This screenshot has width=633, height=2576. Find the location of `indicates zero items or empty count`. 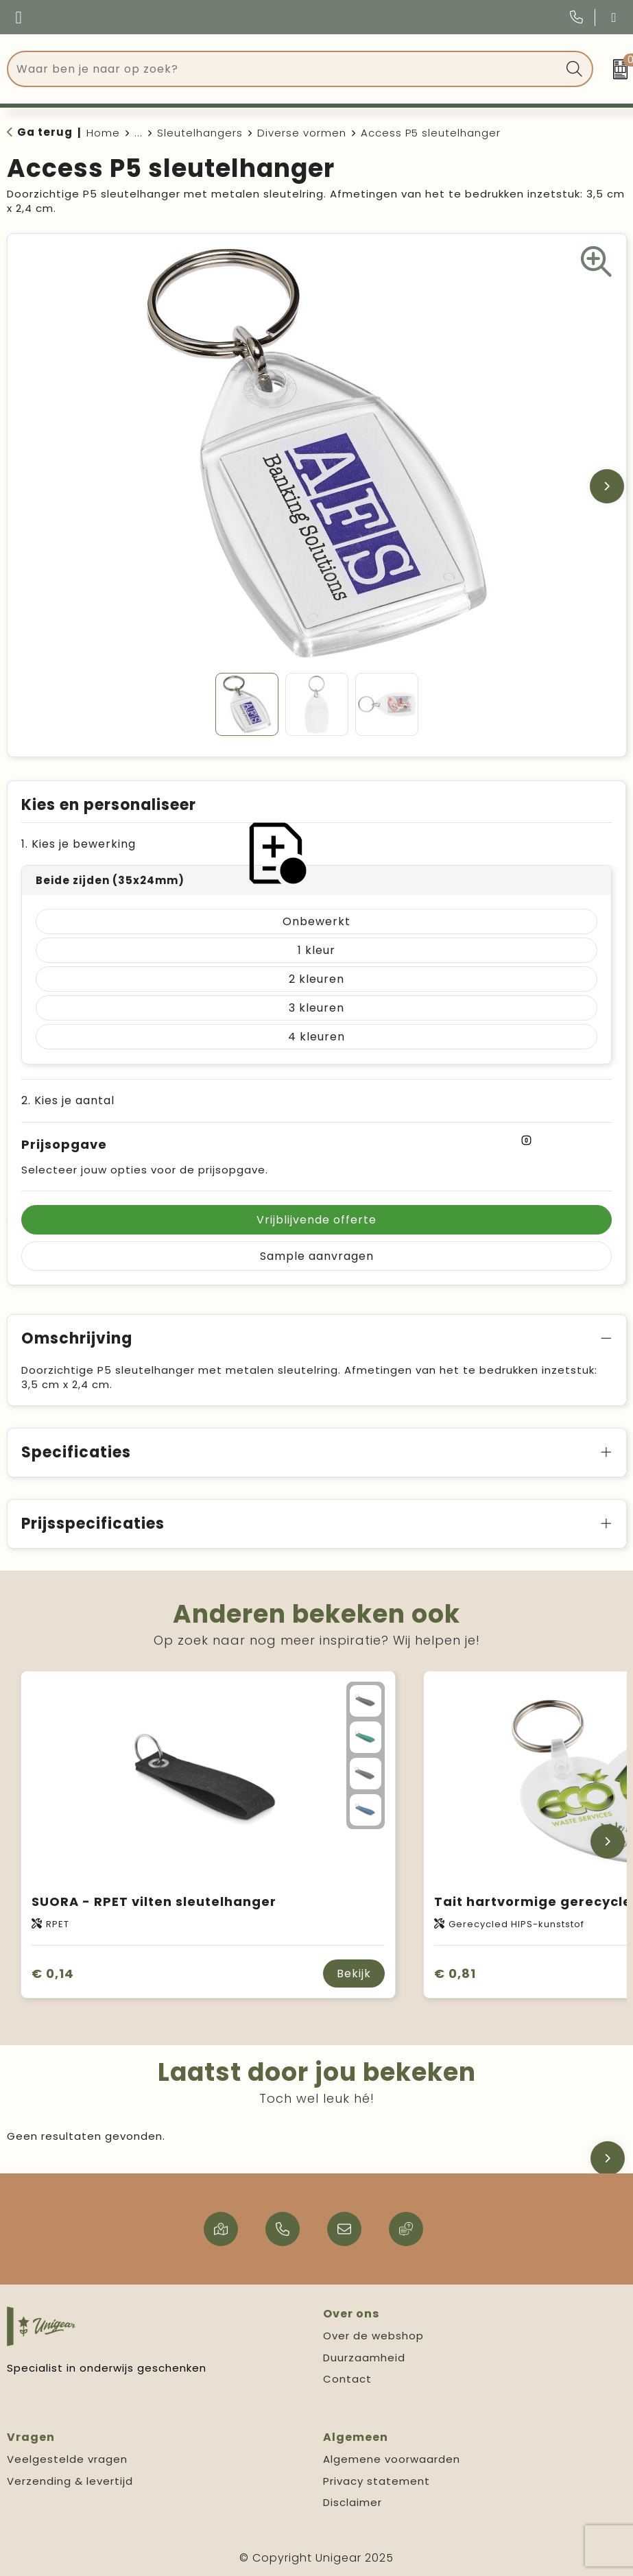

indicates zero items or empty count is located at coordinates (526, 1140).